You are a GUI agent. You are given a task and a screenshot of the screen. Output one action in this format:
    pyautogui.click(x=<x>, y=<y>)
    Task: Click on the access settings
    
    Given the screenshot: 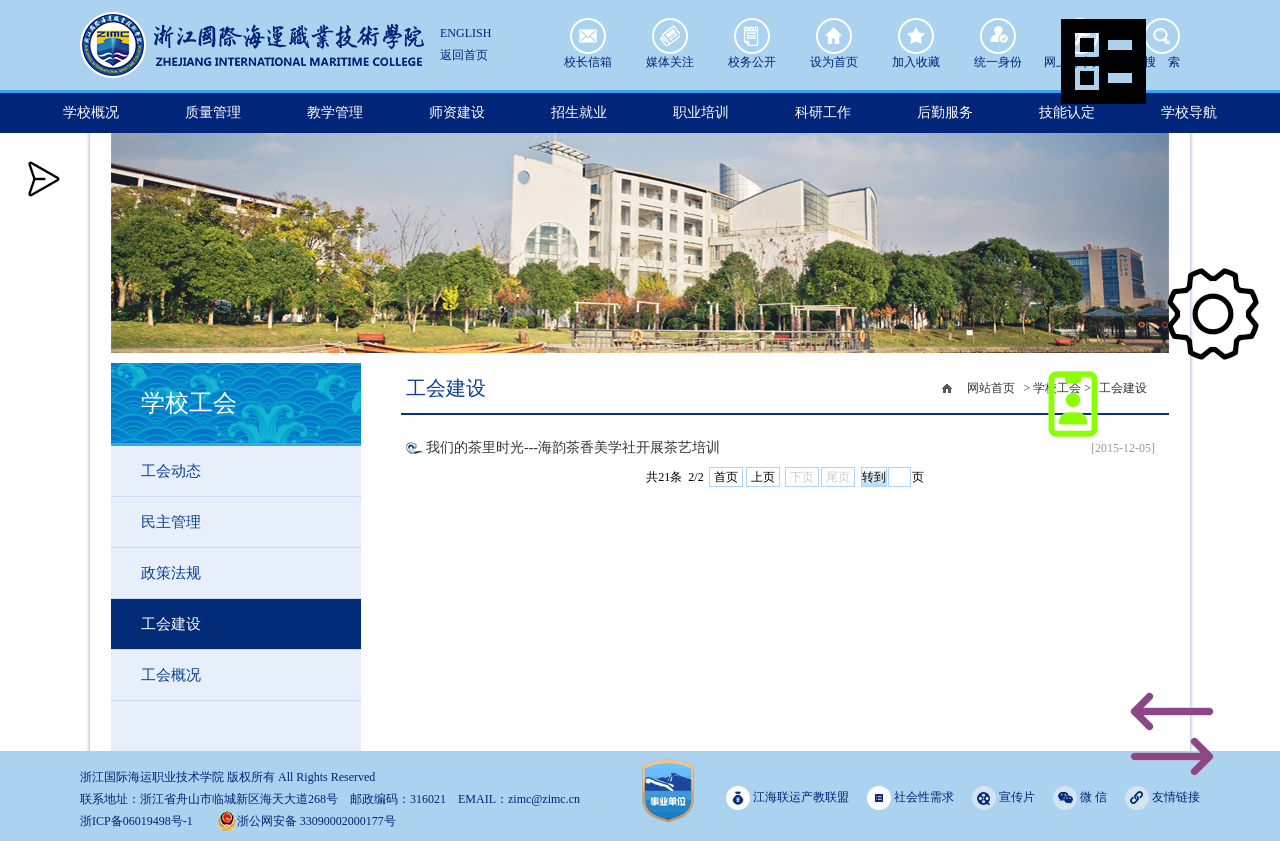 What is the action you would take?
    pyautogui.click(x=1213, y=314)
    